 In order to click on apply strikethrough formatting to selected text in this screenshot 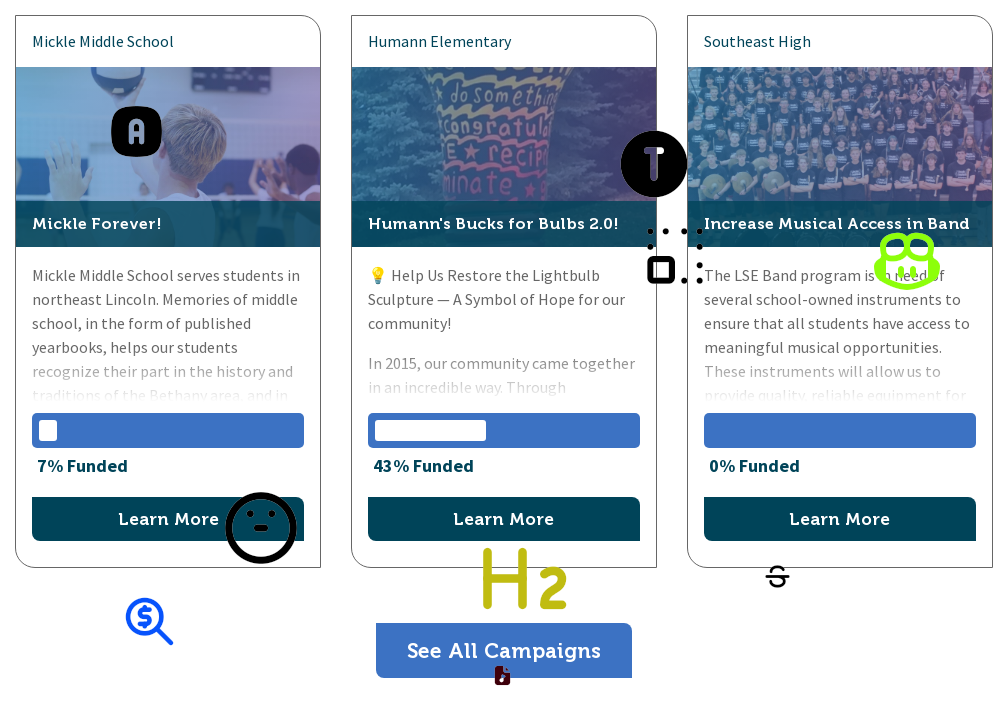, I will do `click(777, 576)`.